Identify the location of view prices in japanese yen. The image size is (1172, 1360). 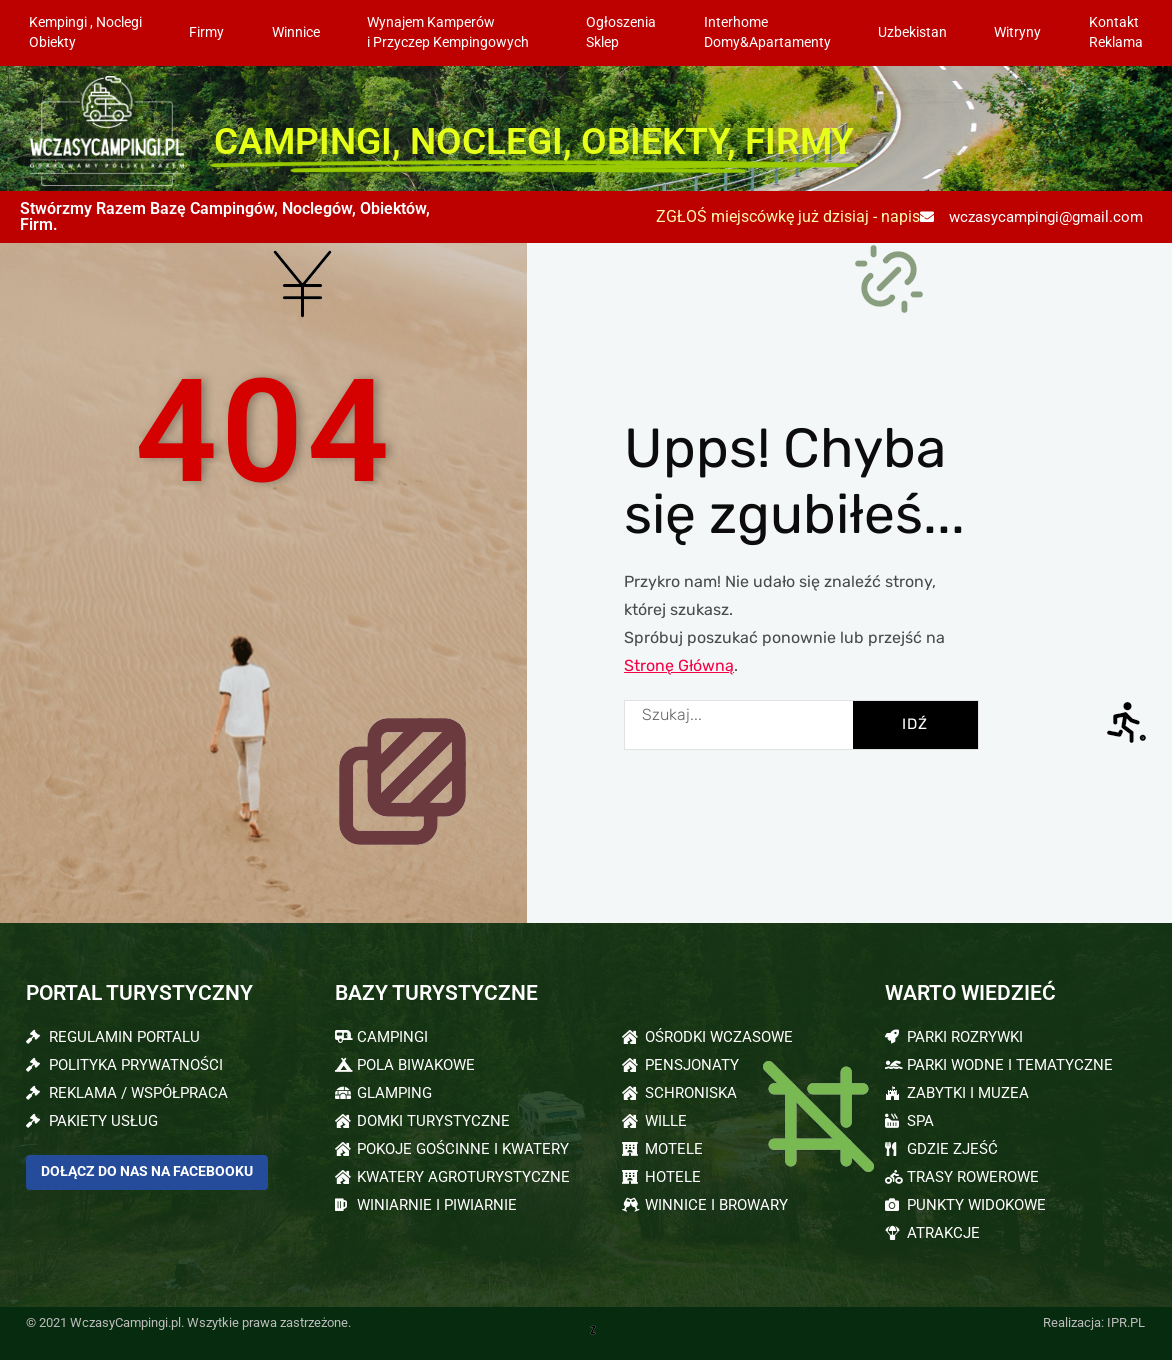
(302, 282).